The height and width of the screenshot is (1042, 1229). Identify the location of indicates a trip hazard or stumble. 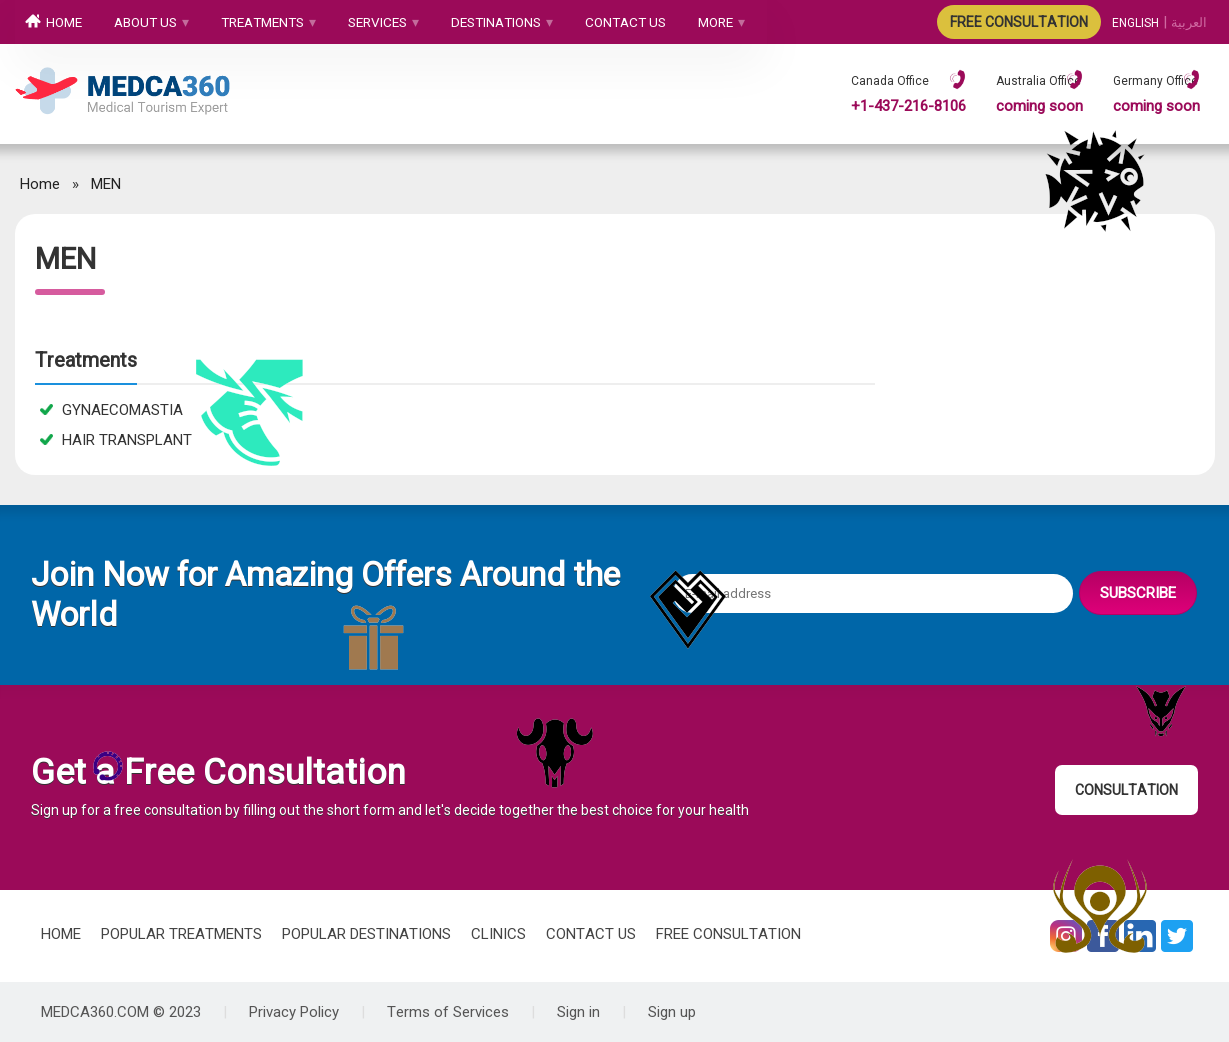
(249, 412).